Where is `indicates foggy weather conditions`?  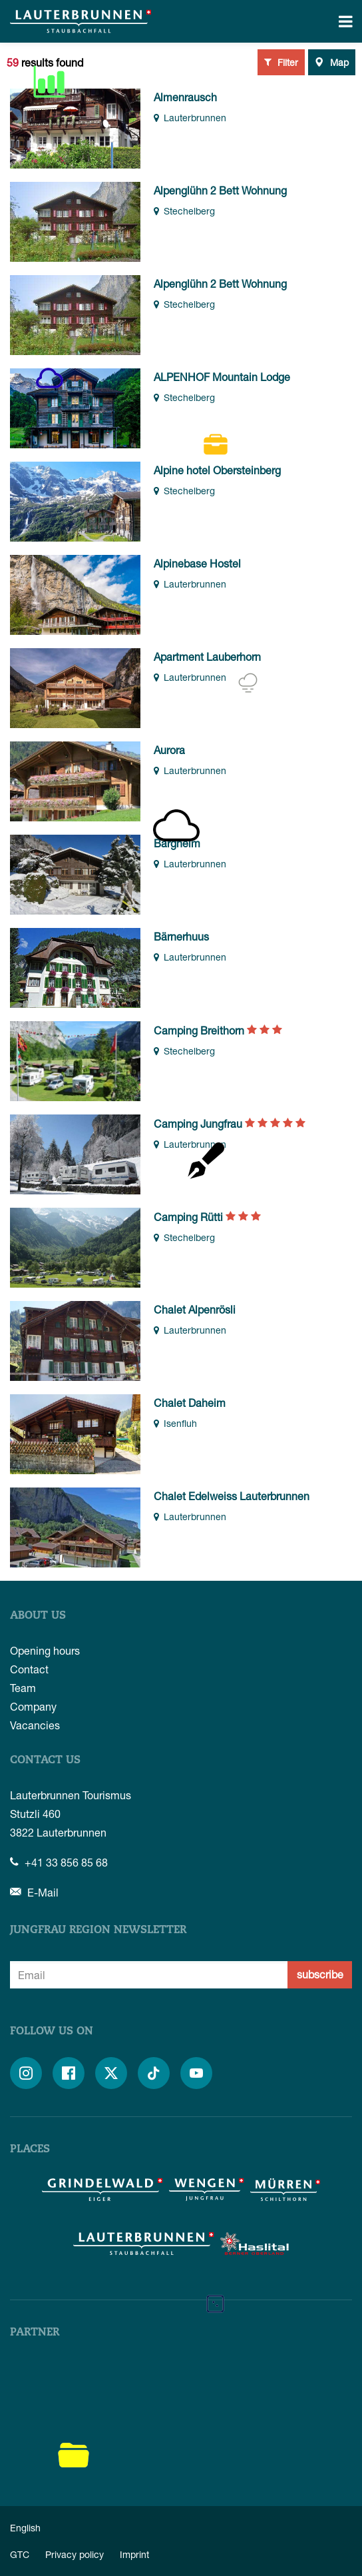 indicates foggy weather conditions is located at coordinates (248, 682).